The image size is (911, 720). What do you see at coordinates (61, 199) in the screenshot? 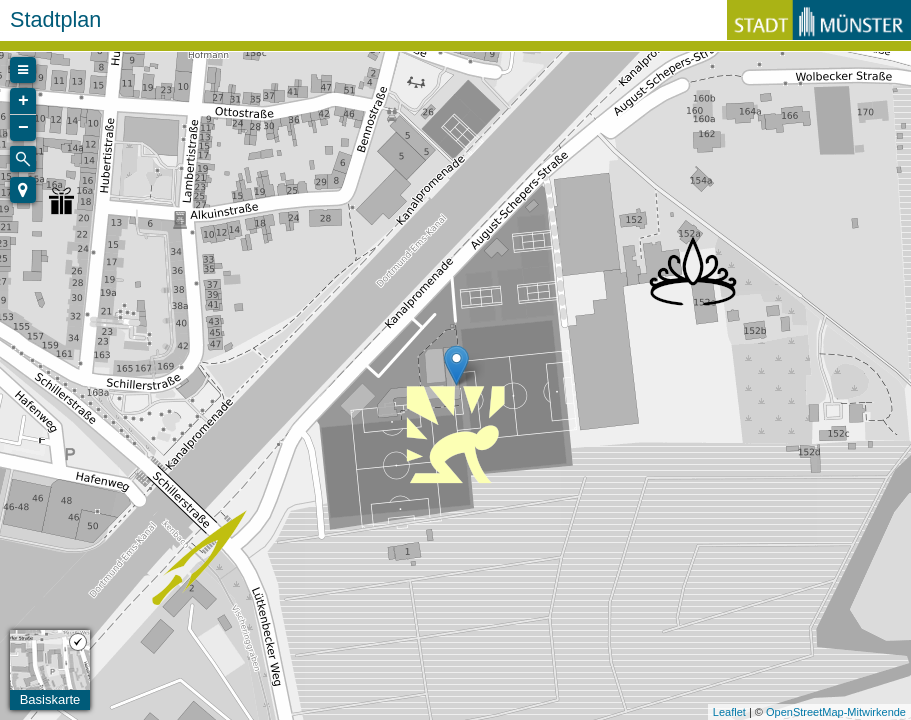
I see `view your gifts or rewards` at bounding box center [61, 199].